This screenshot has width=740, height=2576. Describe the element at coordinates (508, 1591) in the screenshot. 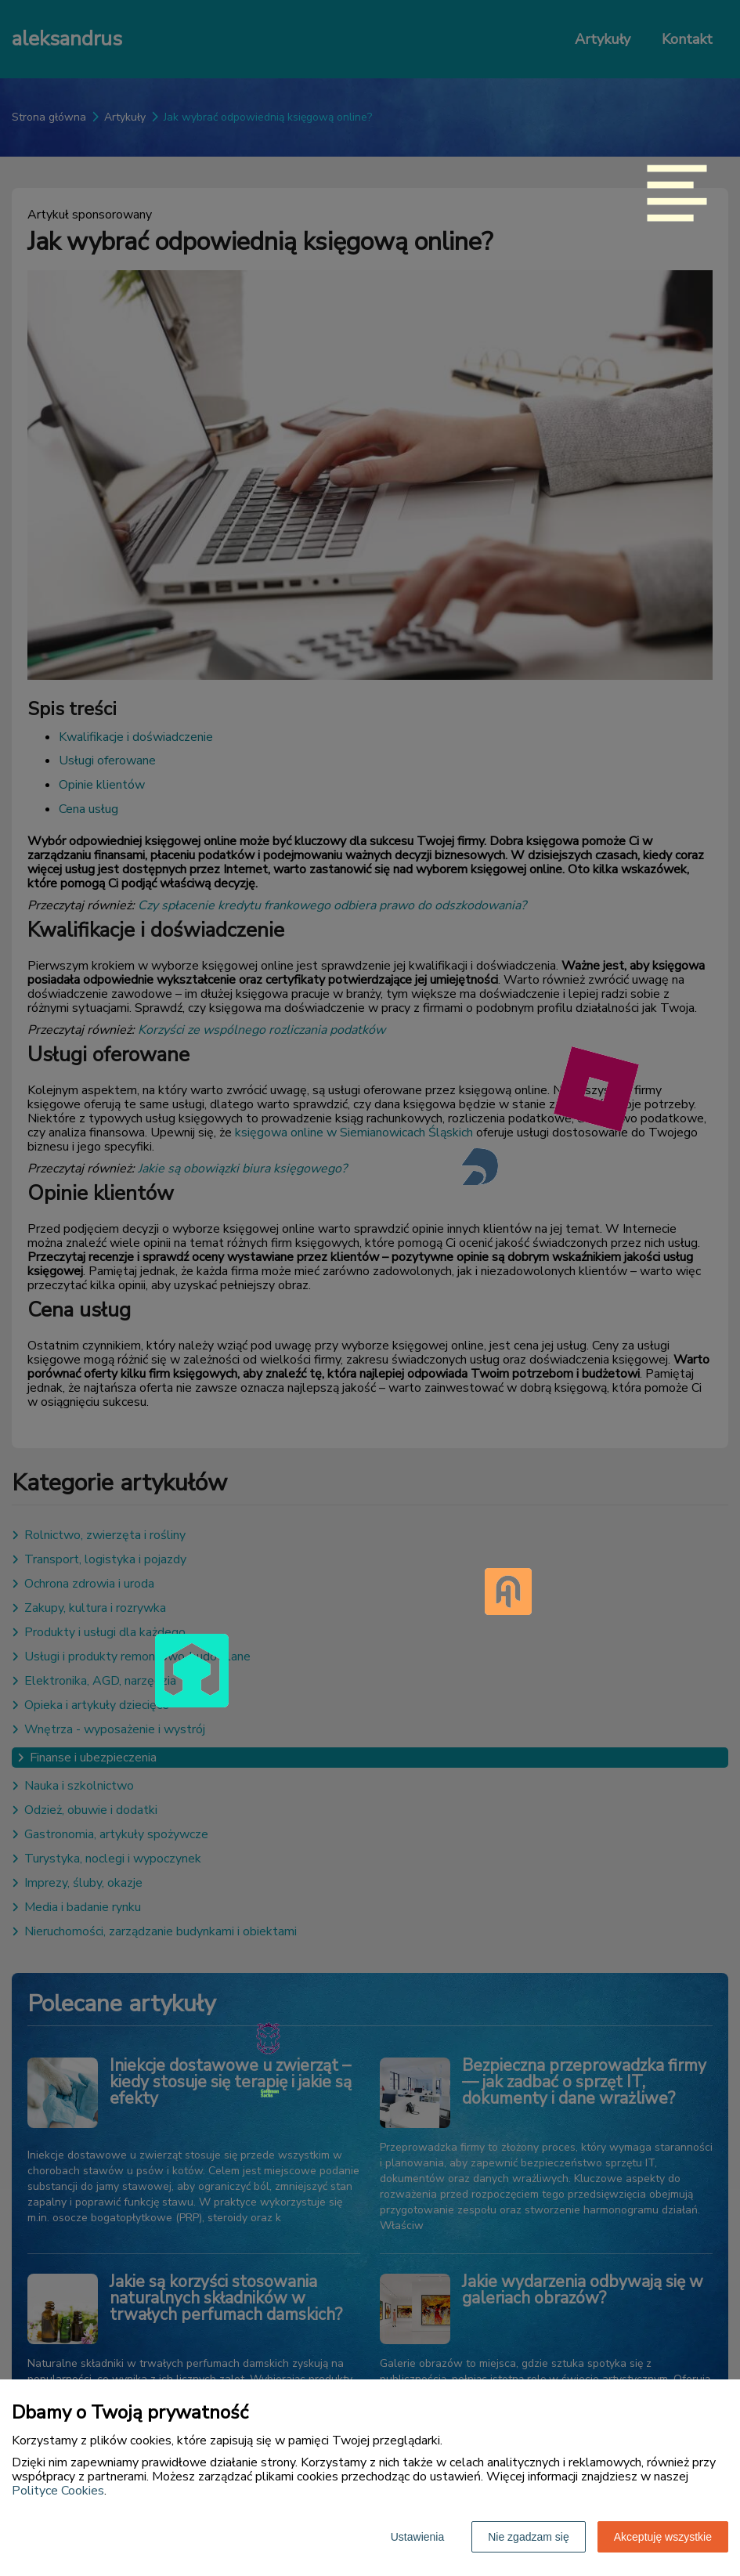

I see `open the Haystack app` at that location.